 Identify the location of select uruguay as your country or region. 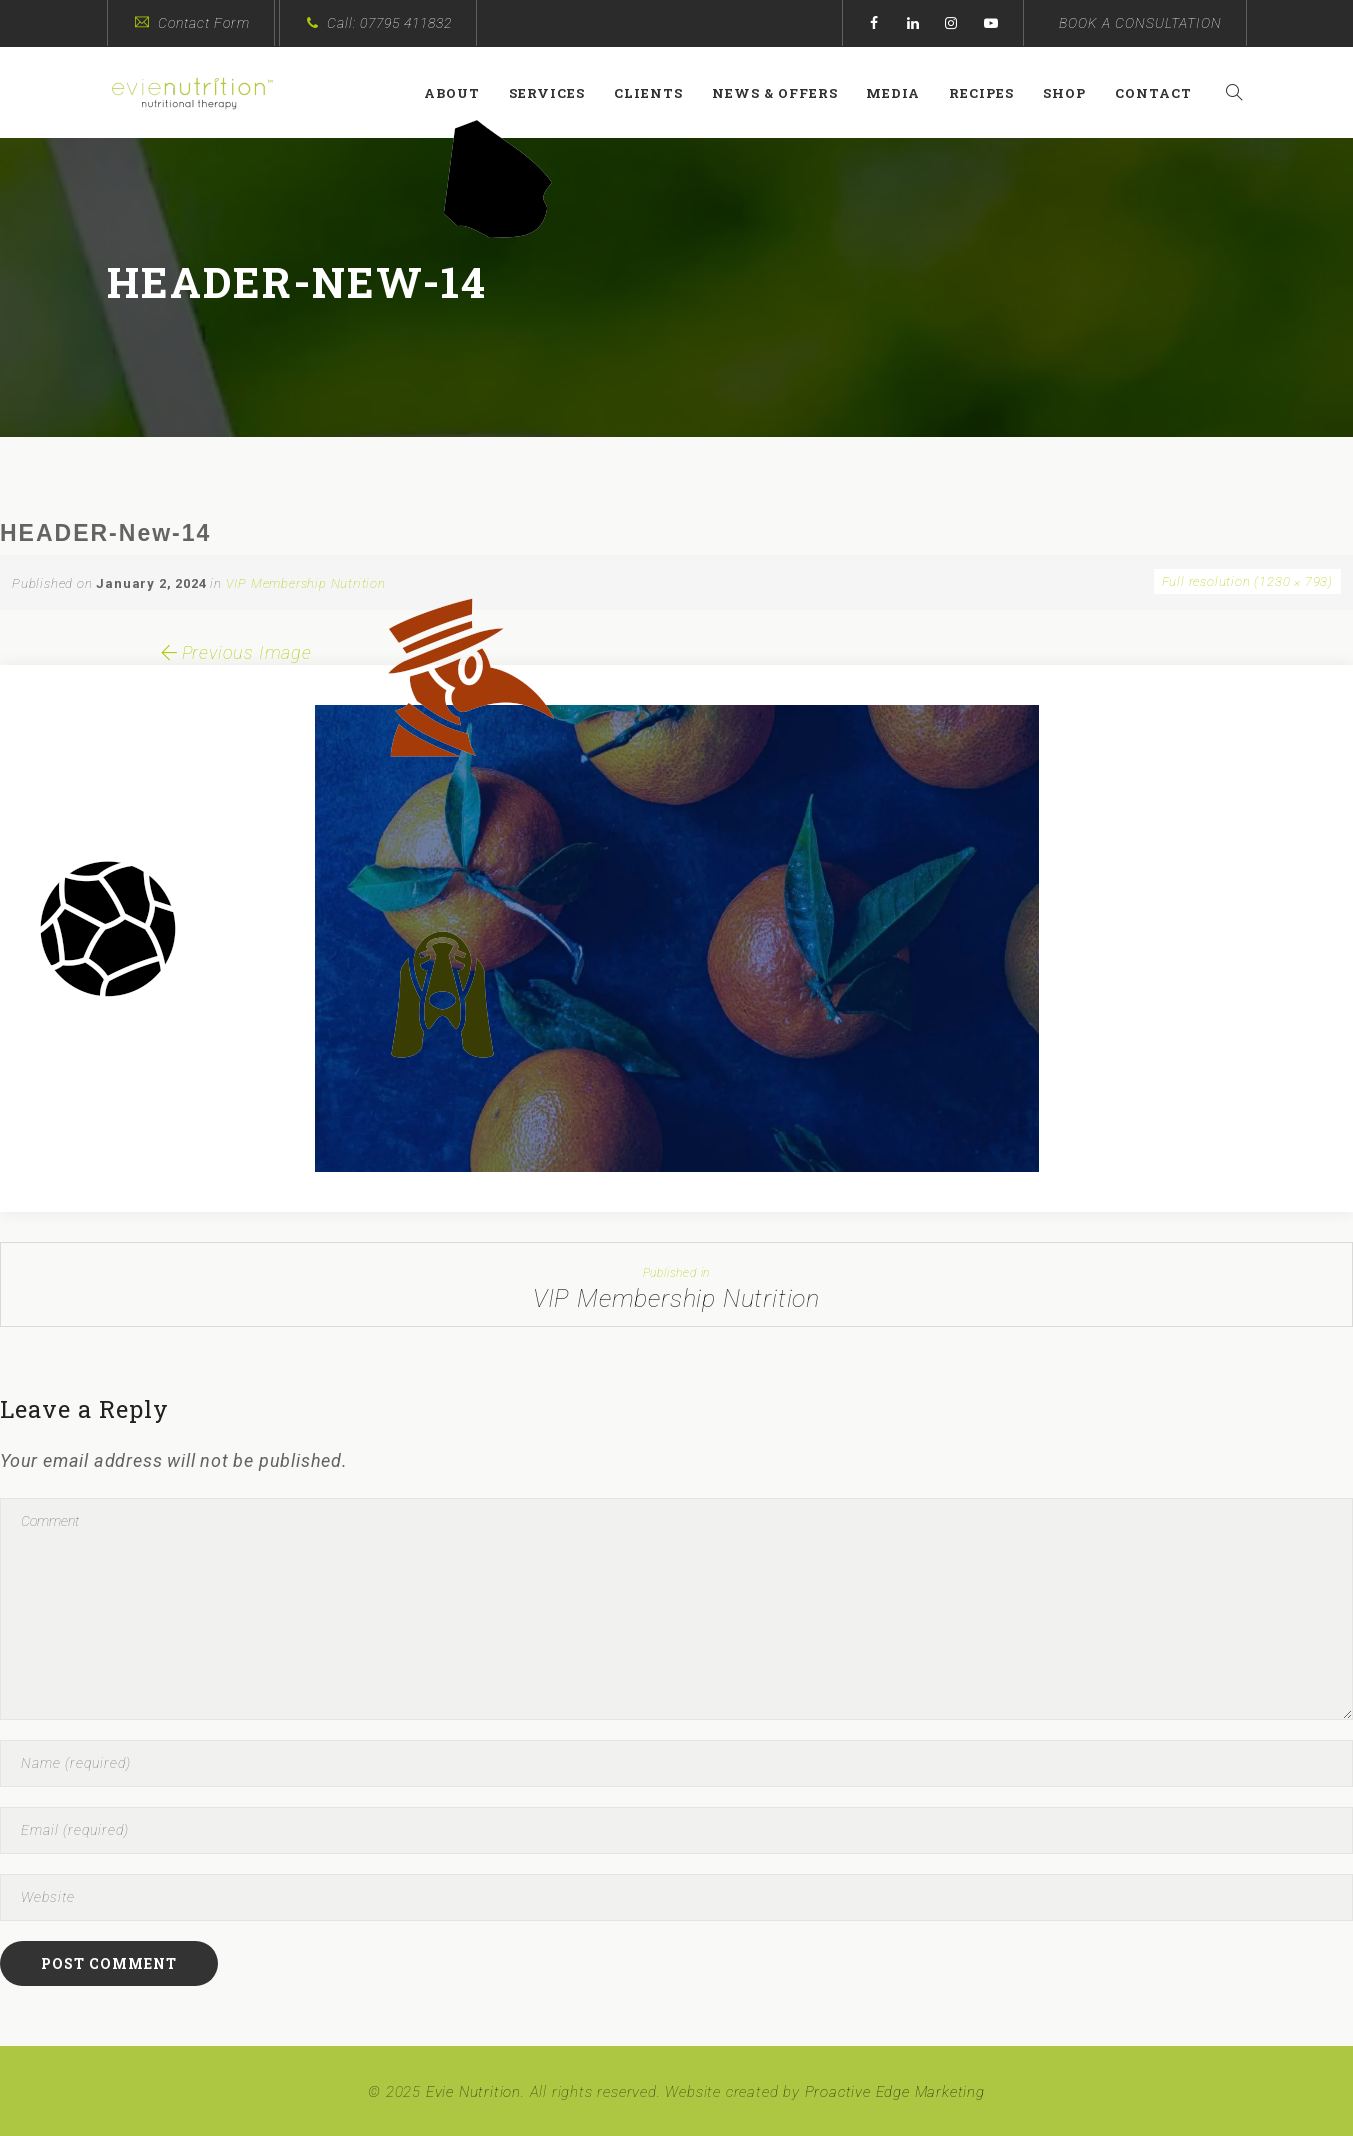
(498, 179).